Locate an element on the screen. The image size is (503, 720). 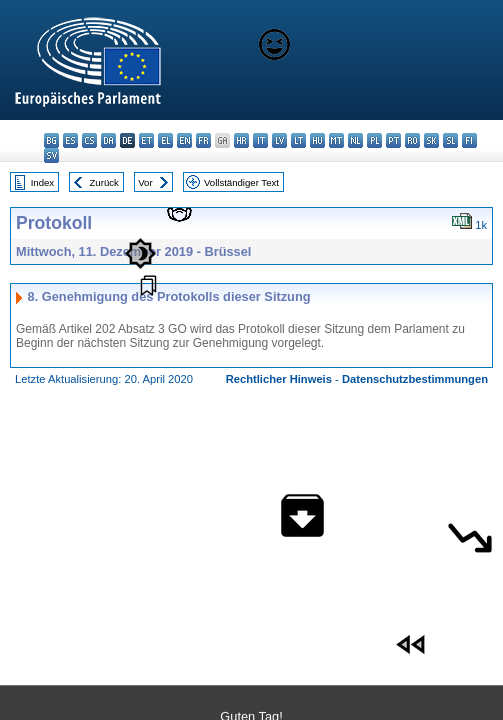
indicates a downward trend or decline is located at coordinates (470, 538).